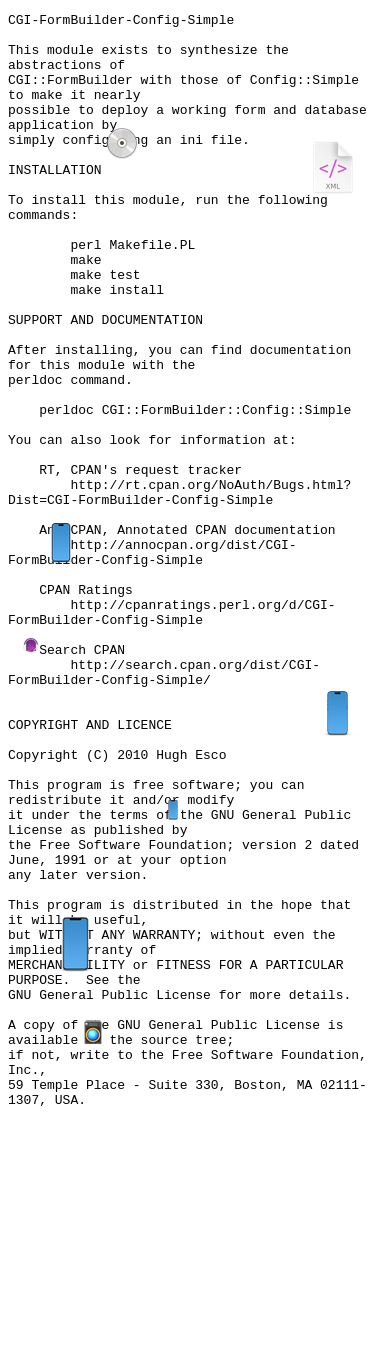  Describe the element at coordinates (122, 143) in the screenshot. I see `indicates a DVD-RAM disc or optical media device` at that location.